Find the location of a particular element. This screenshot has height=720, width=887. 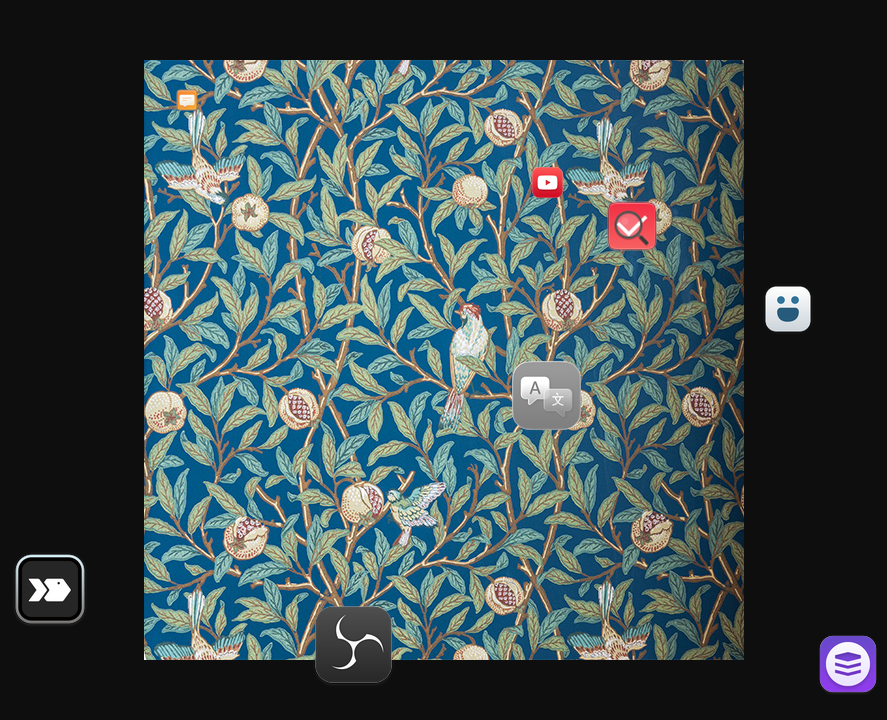

launch a boy and his blob game is located at coordinates (788, 309).